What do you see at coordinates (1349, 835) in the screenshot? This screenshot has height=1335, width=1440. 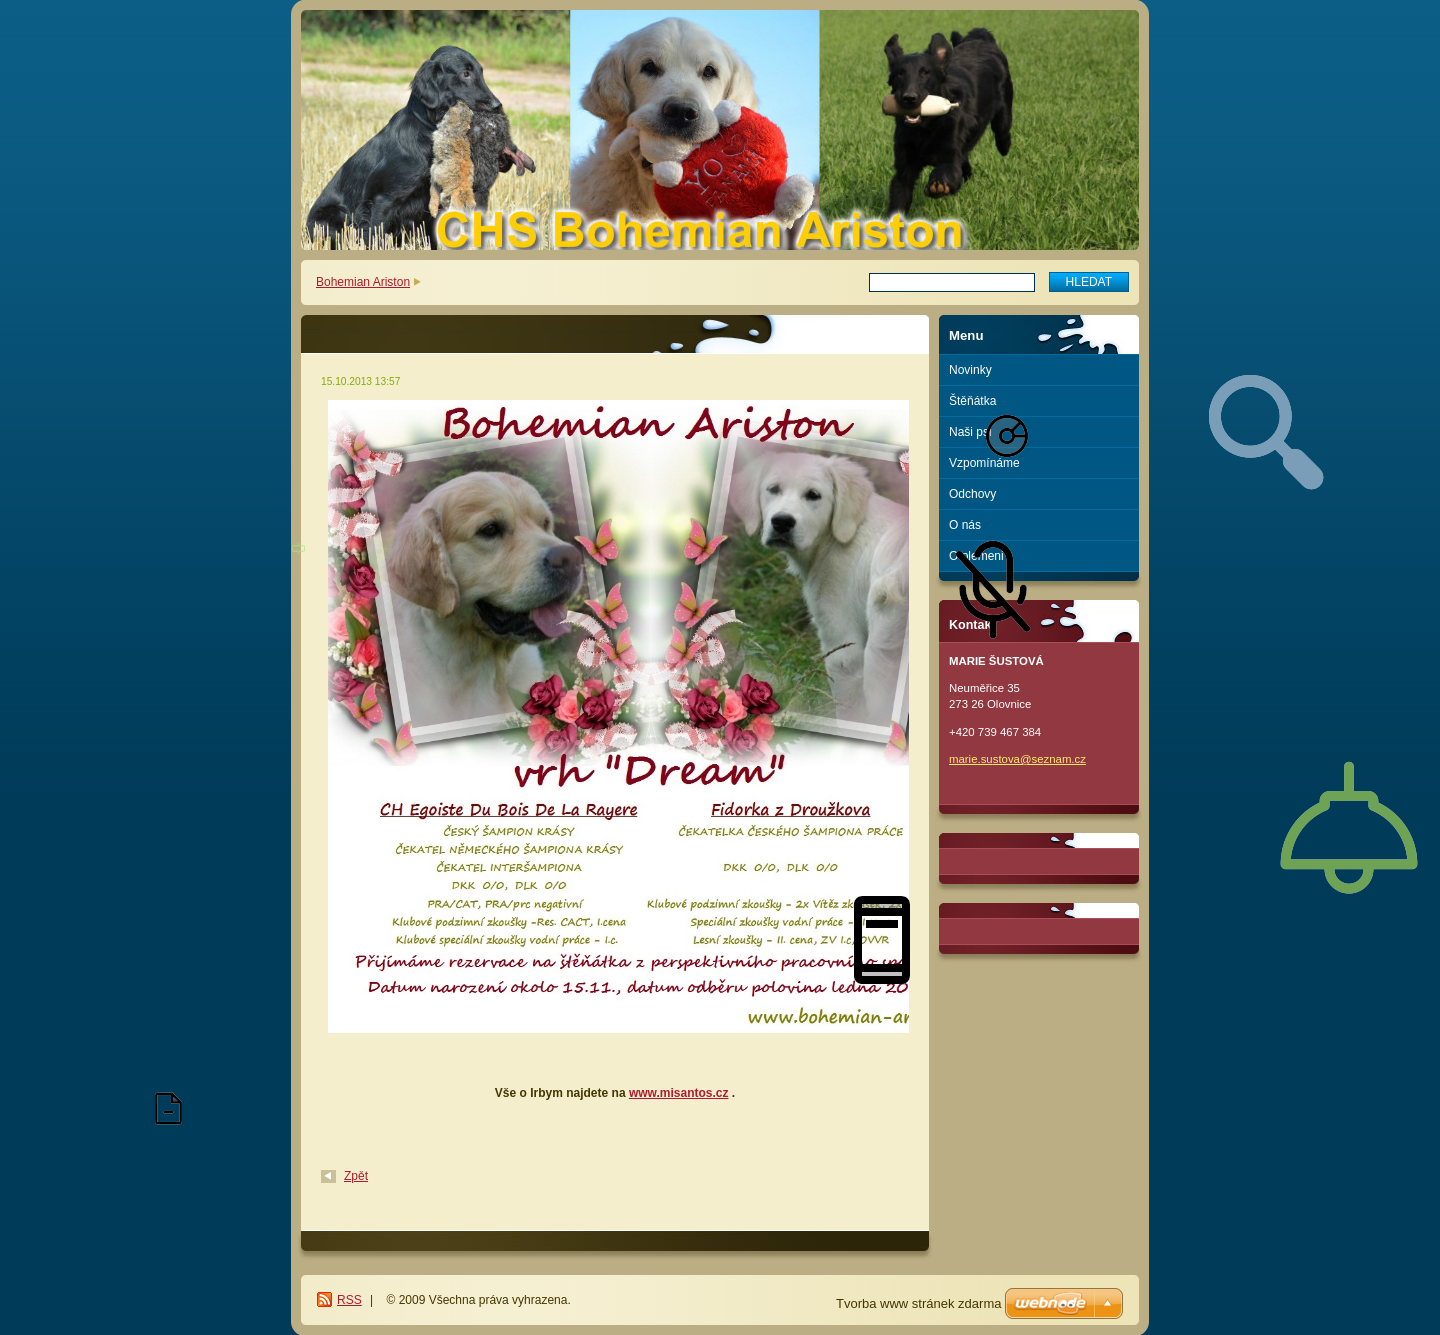 I see `toggle pendant lamp or ceiling light` at bounding box center [1349, 835].